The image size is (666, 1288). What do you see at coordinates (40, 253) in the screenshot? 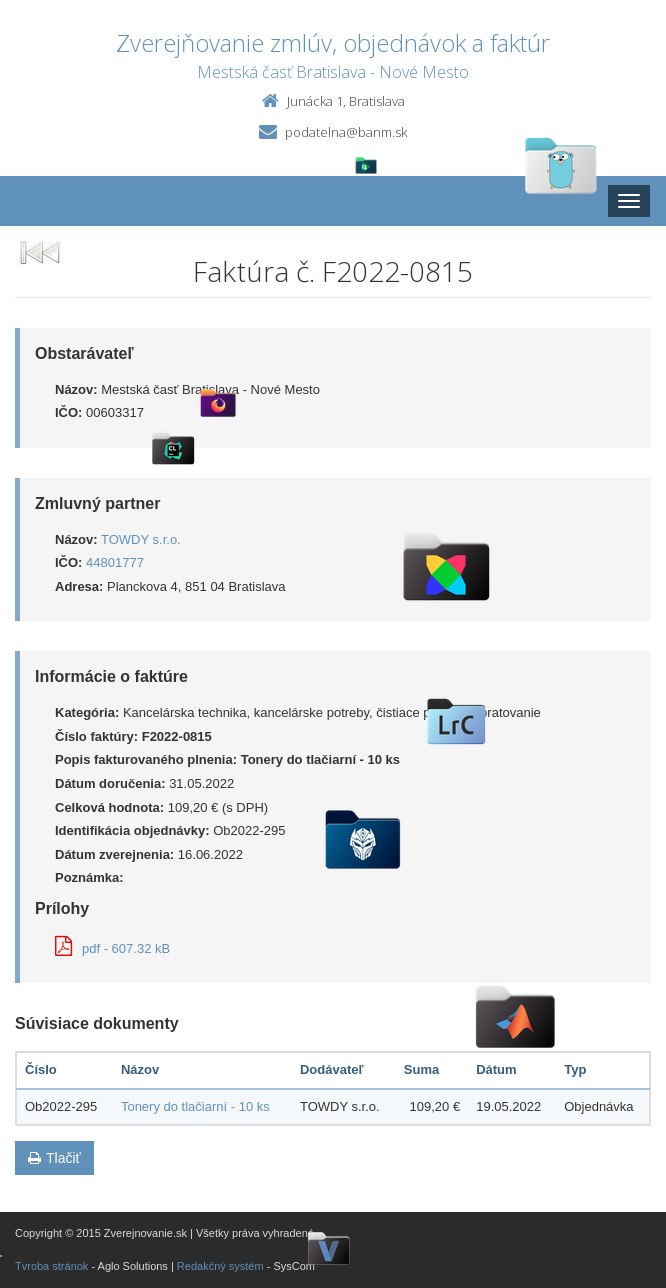
I see `skip to previous track` at bounding box center [40, 253].